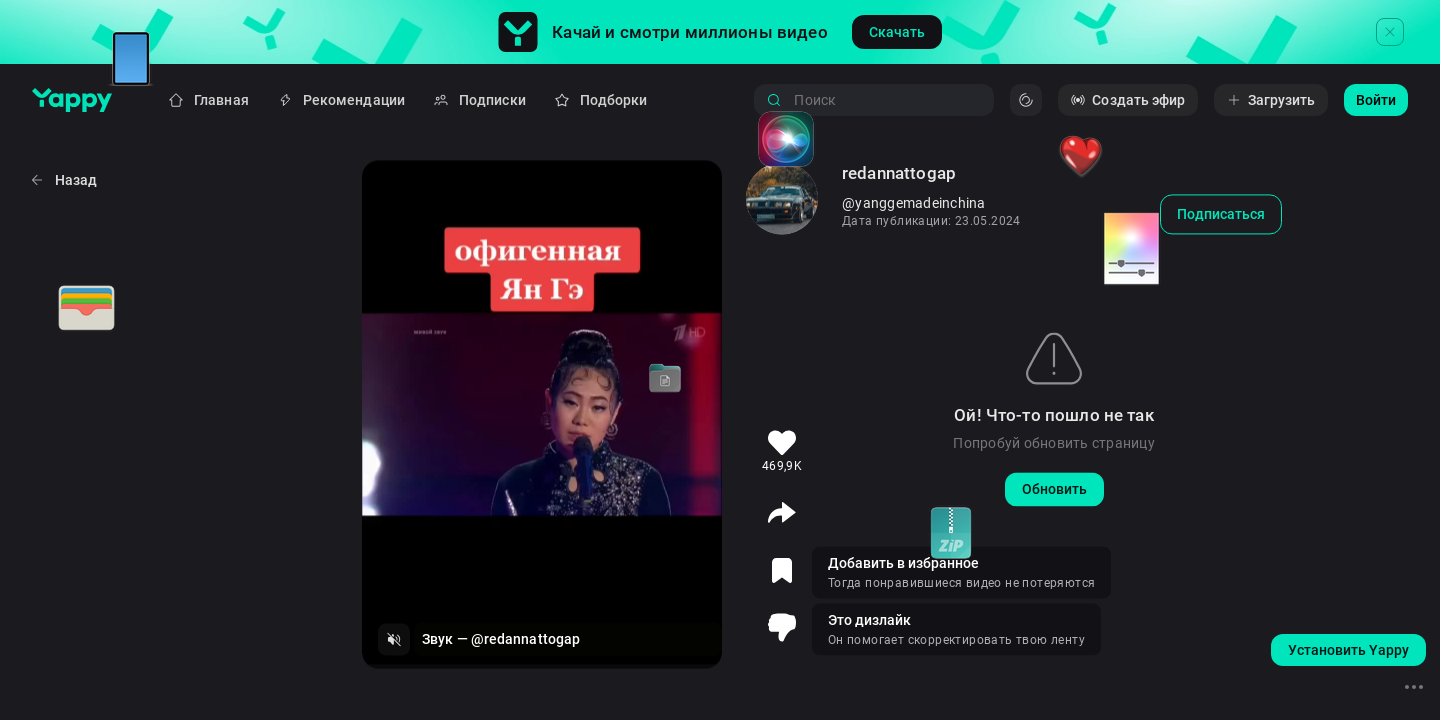  What do you see at coordinates (951, 533) in the screenshot?
I see `open a compressed zip archive` at bounding box center [951, 533].